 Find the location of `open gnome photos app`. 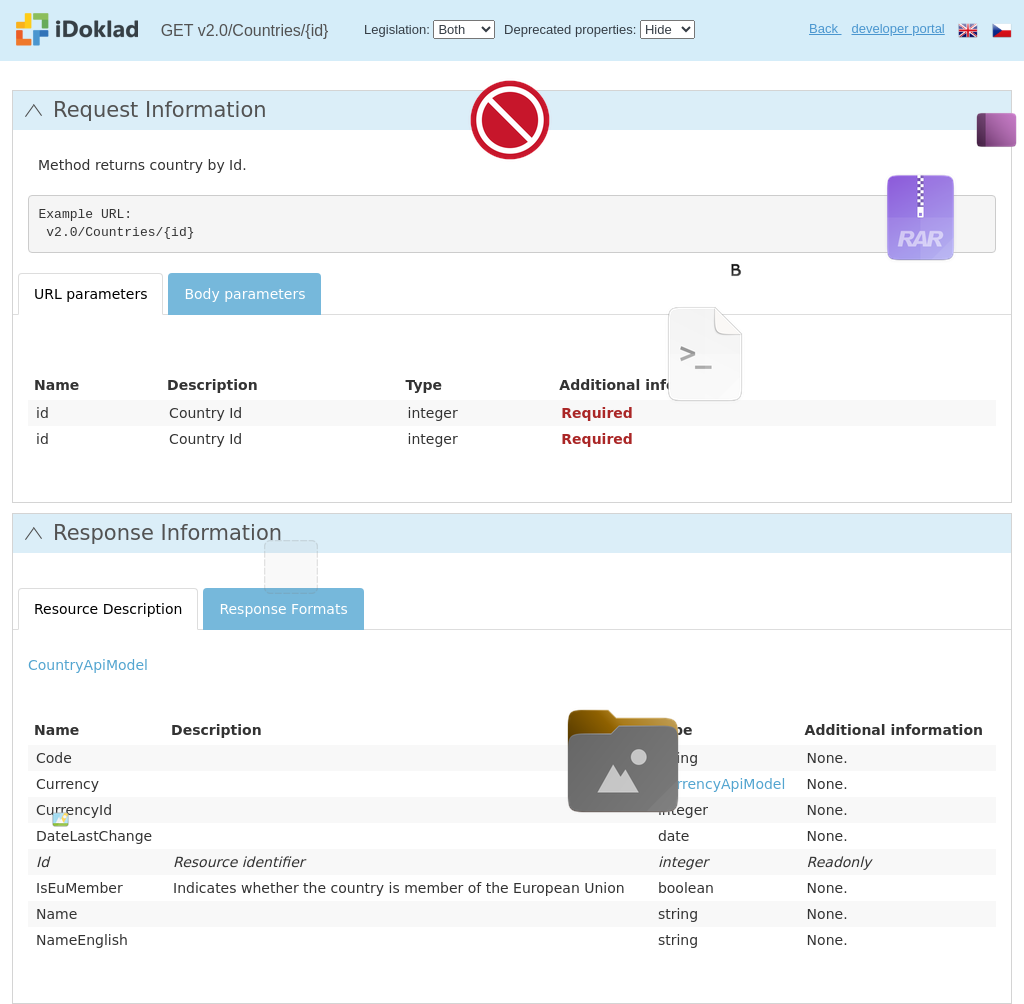

open gnome photos app is located at coordinates (60, 819).